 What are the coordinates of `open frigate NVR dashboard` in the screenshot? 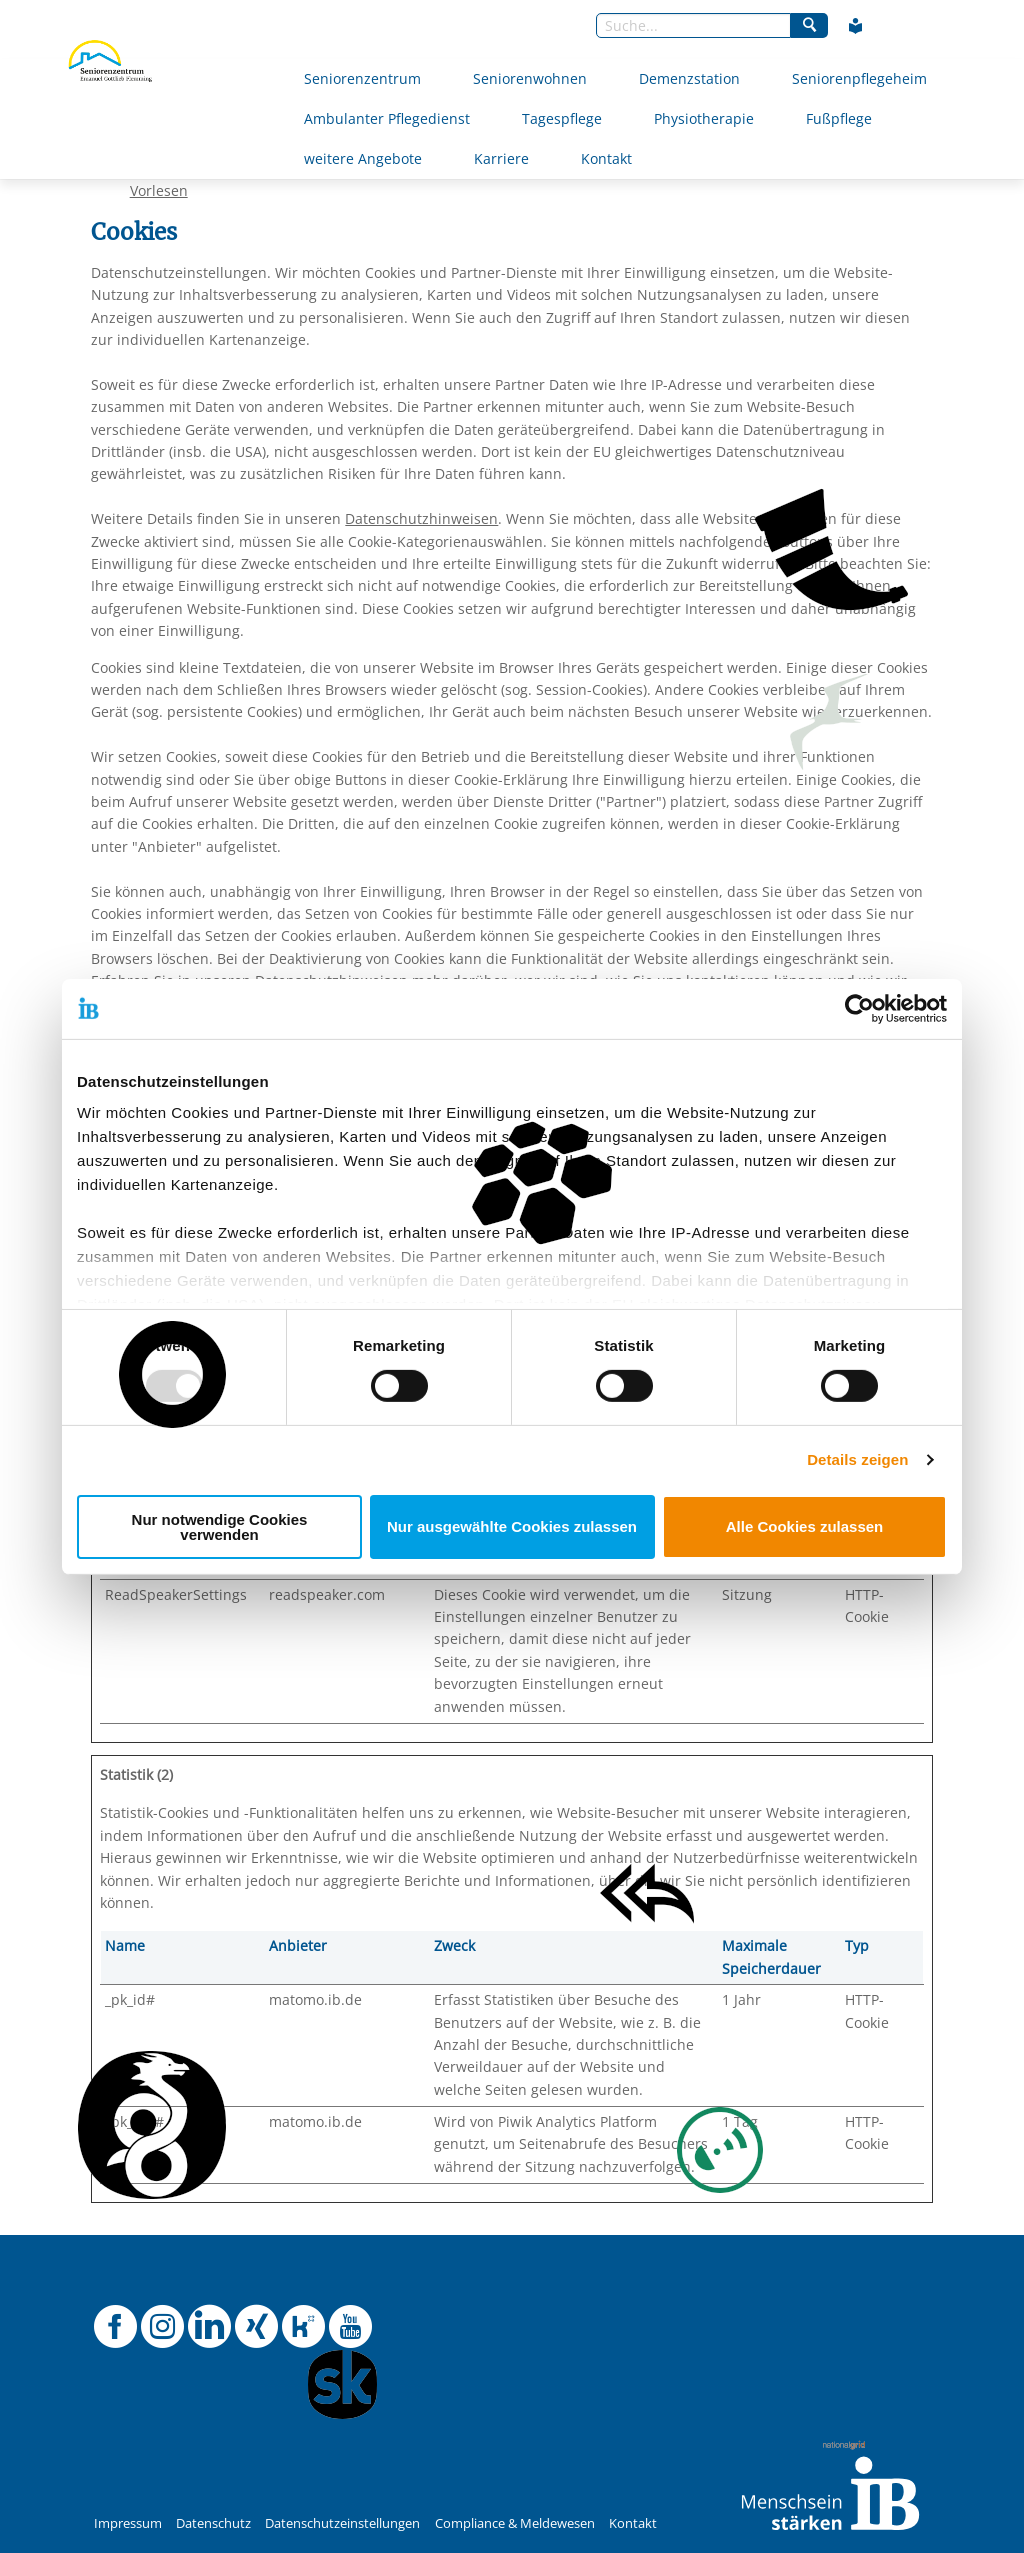 It's located at (829, 722).